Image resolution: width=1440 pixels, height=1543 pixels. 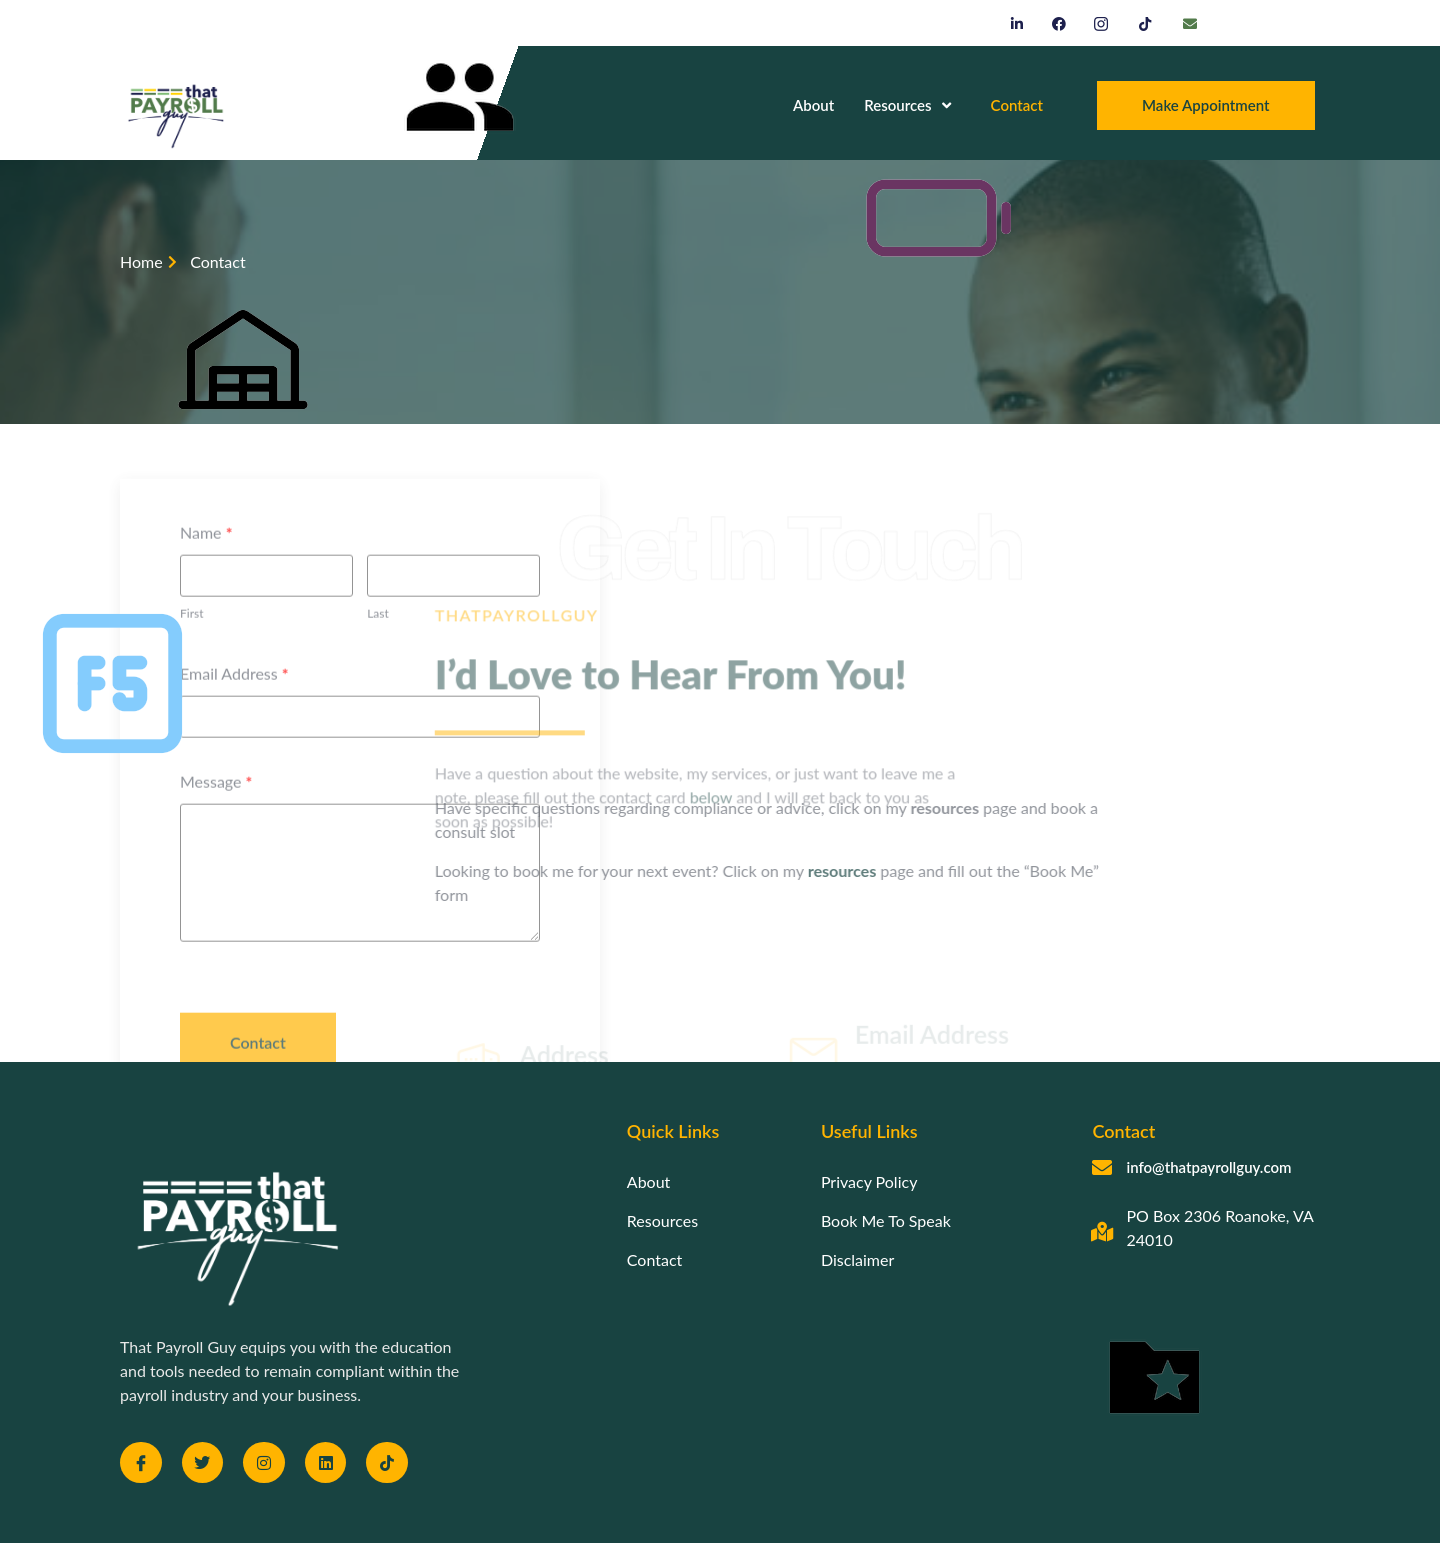 I want to click on indicates battery is completely drained, so click(x=939, y=218).